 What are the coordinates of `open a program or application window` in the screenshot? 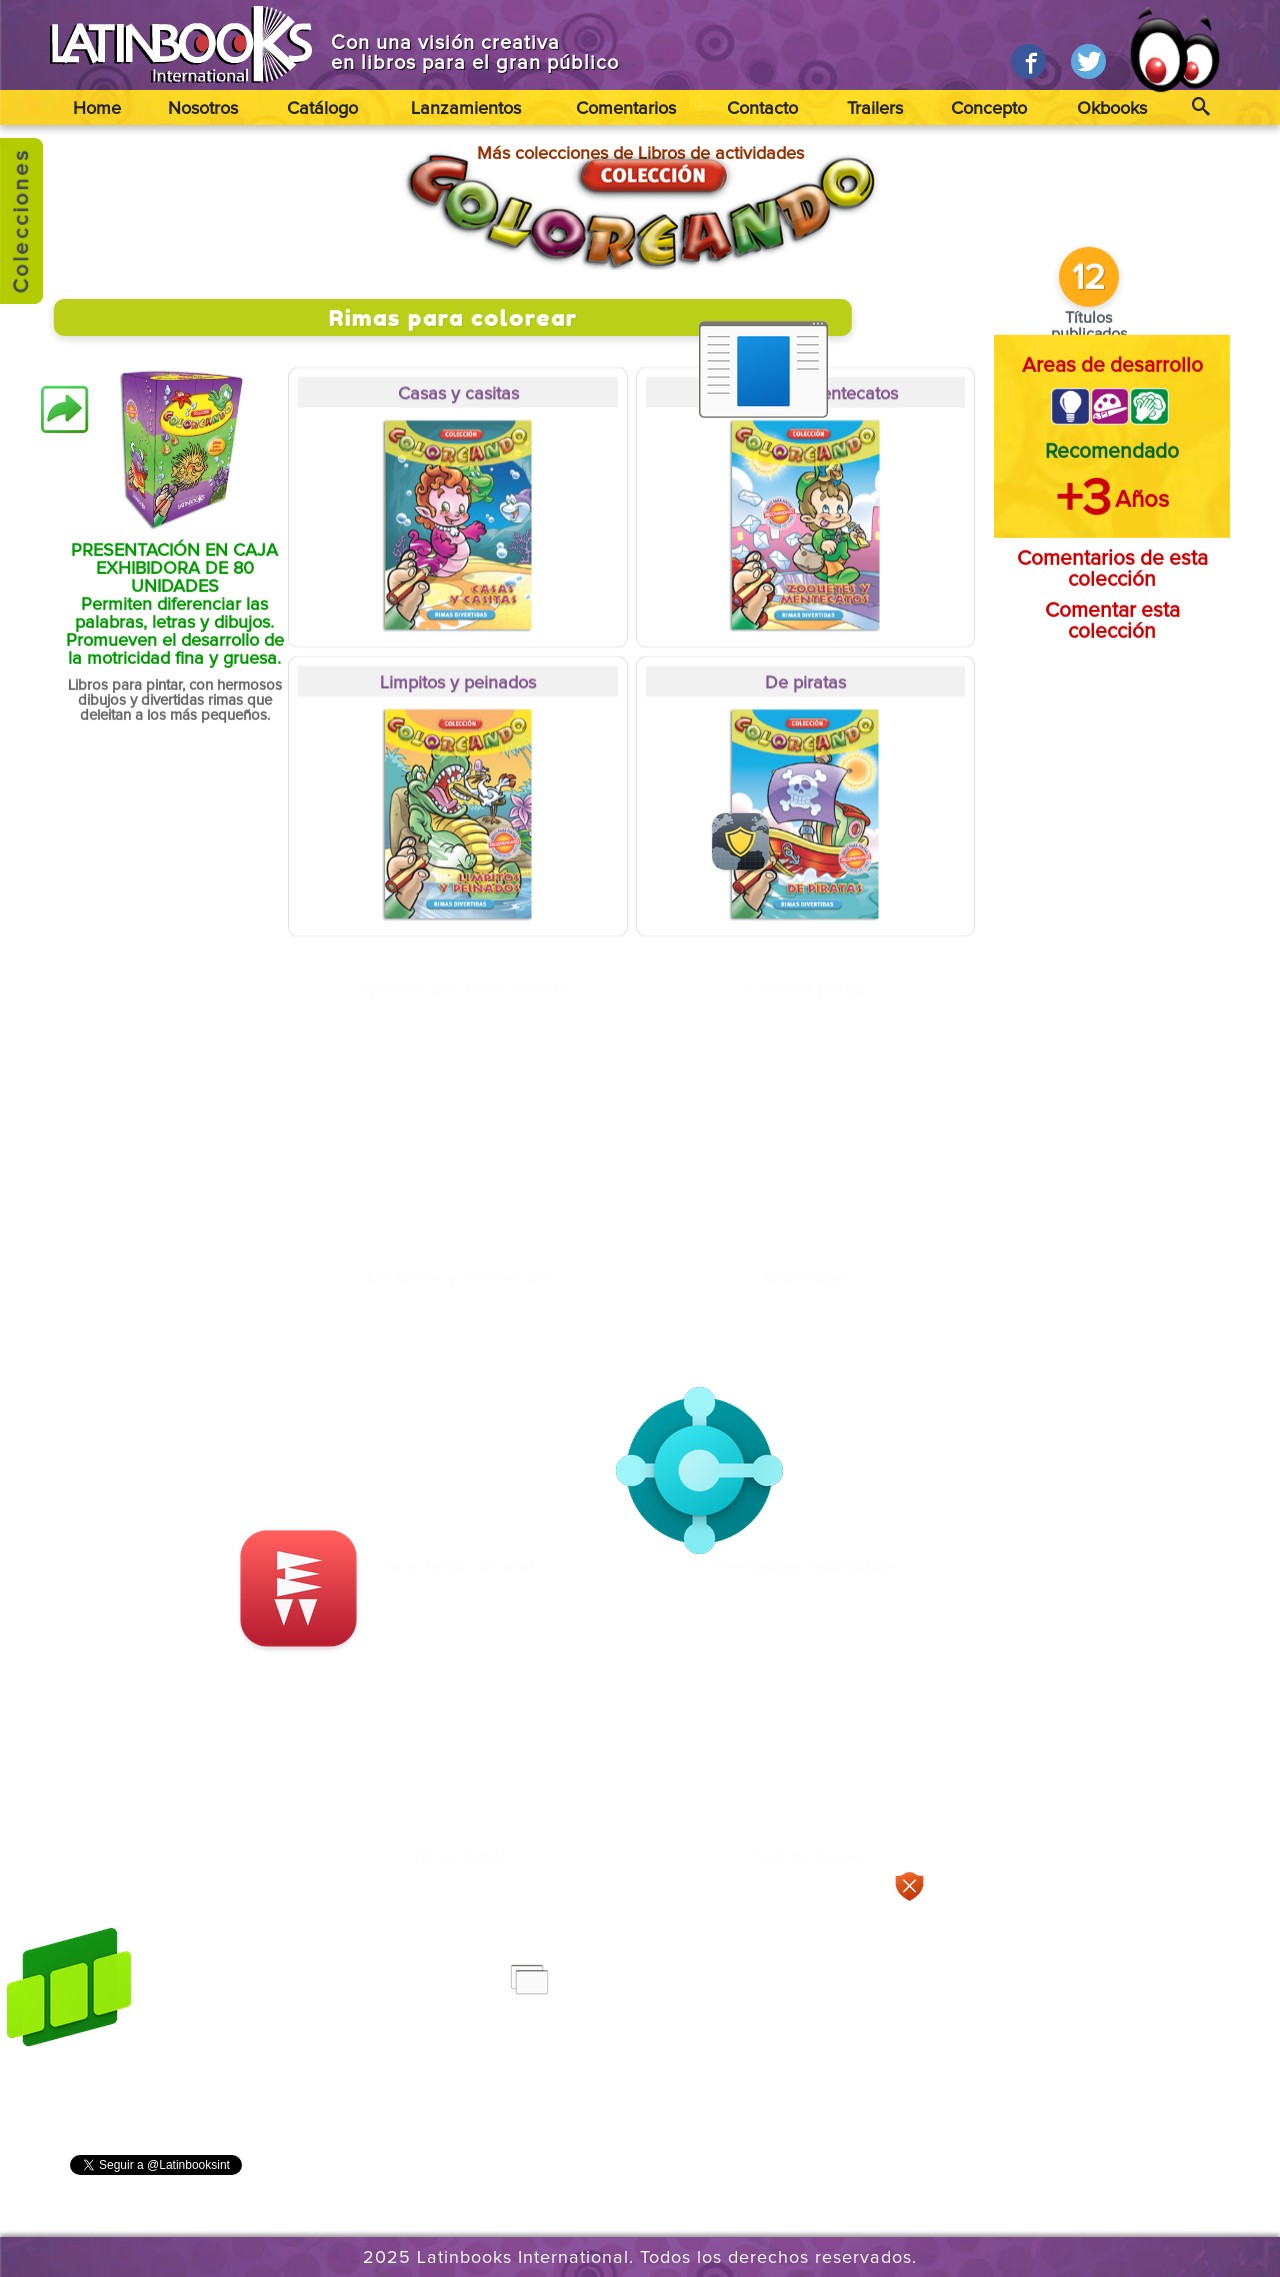 It's located at (763, 369).